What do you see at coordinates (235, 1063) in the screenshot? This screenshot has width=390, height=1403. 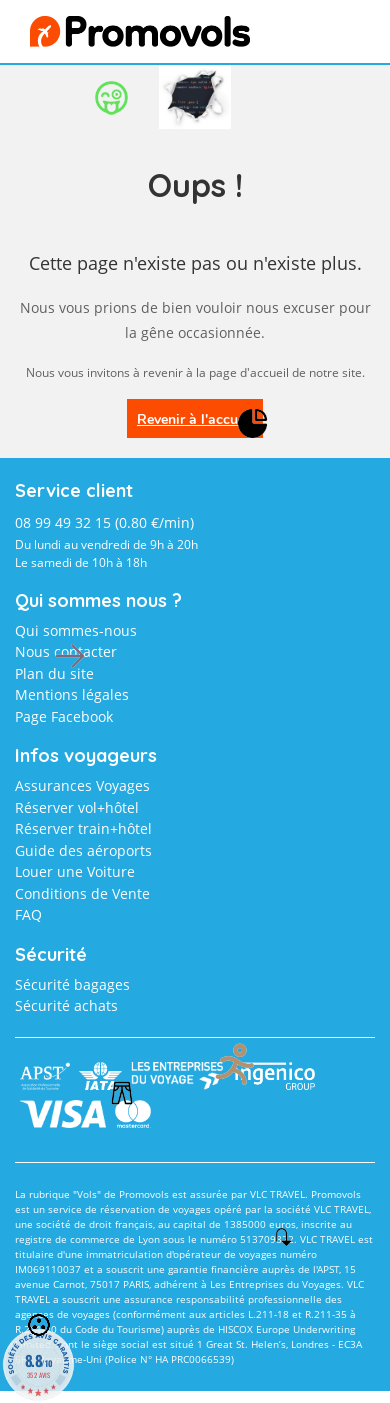 I see `start a running or fitness activity` at bounding box center [235, 1063].